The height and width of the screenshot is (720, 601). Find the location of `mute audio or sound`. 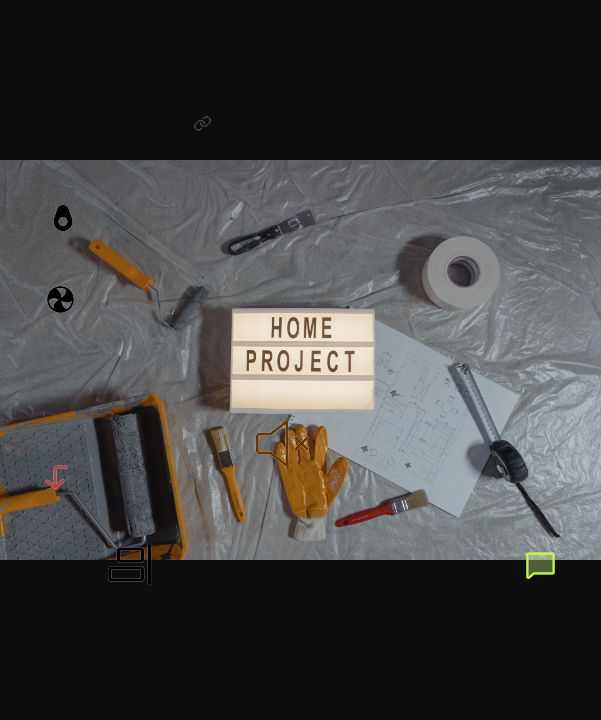

mute audio or sound is located at coordinates (279, 443).